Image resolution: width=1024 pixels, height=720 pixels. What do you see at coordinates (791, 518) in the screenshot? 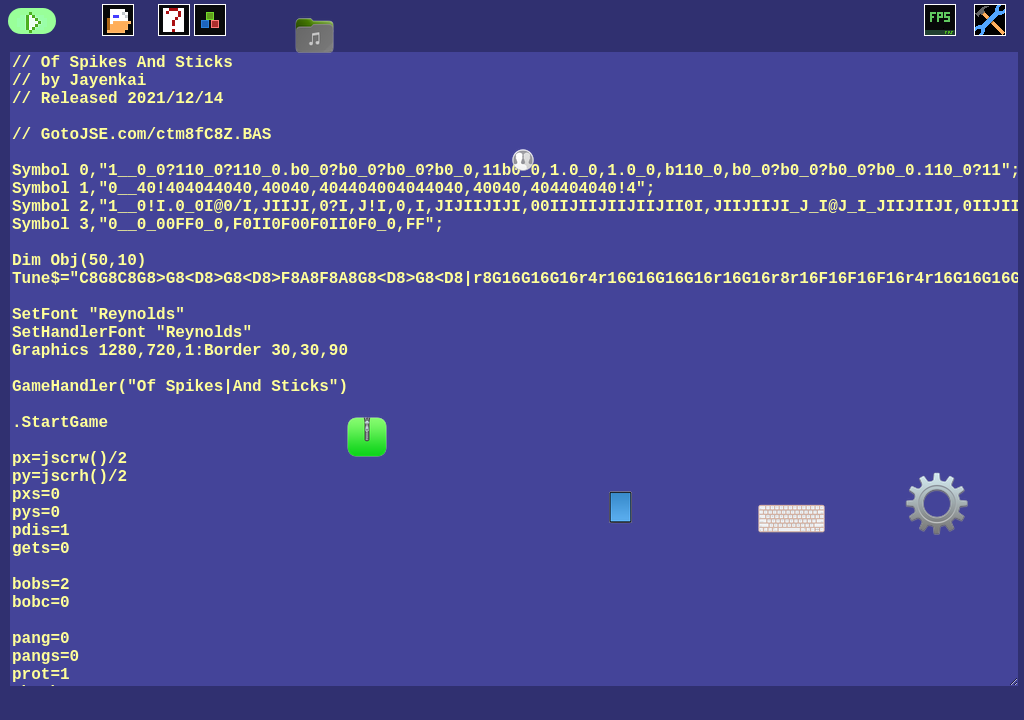
I see `connect a bluetooth keyboard` at bounding box center [791, 518].